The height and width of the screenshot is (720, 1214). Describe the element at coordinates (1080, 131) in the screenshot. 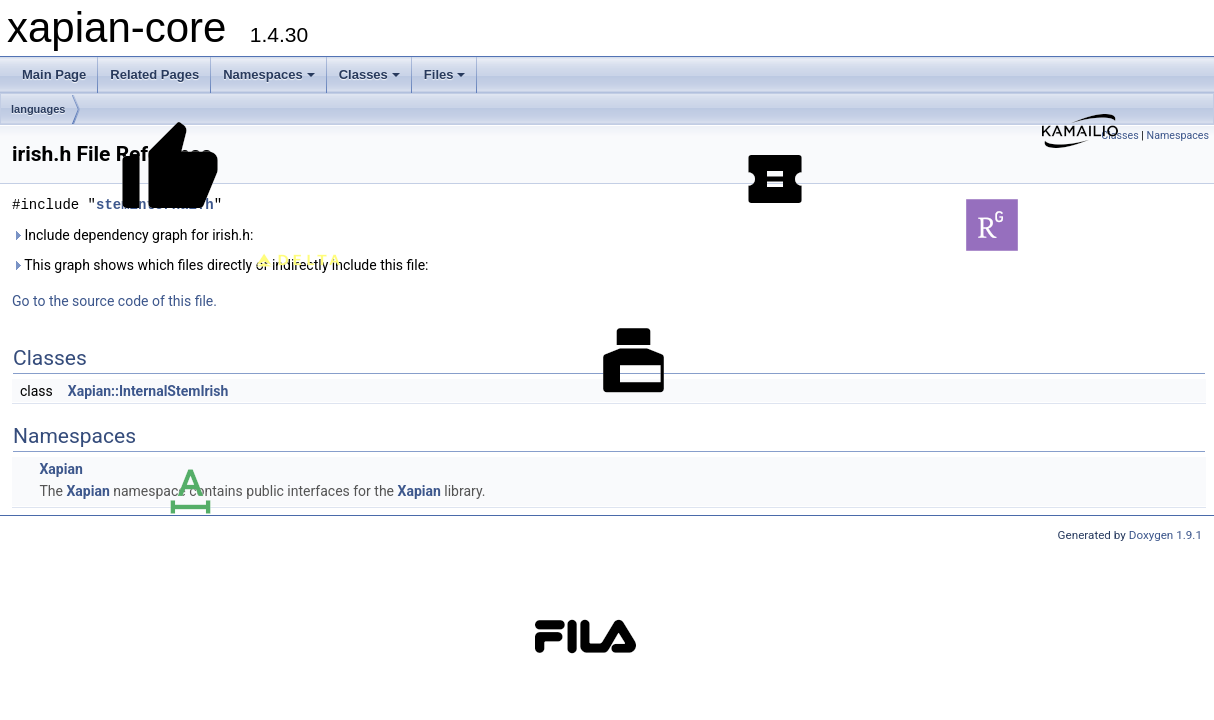

I see `kamailio SIP server logo` at that location.